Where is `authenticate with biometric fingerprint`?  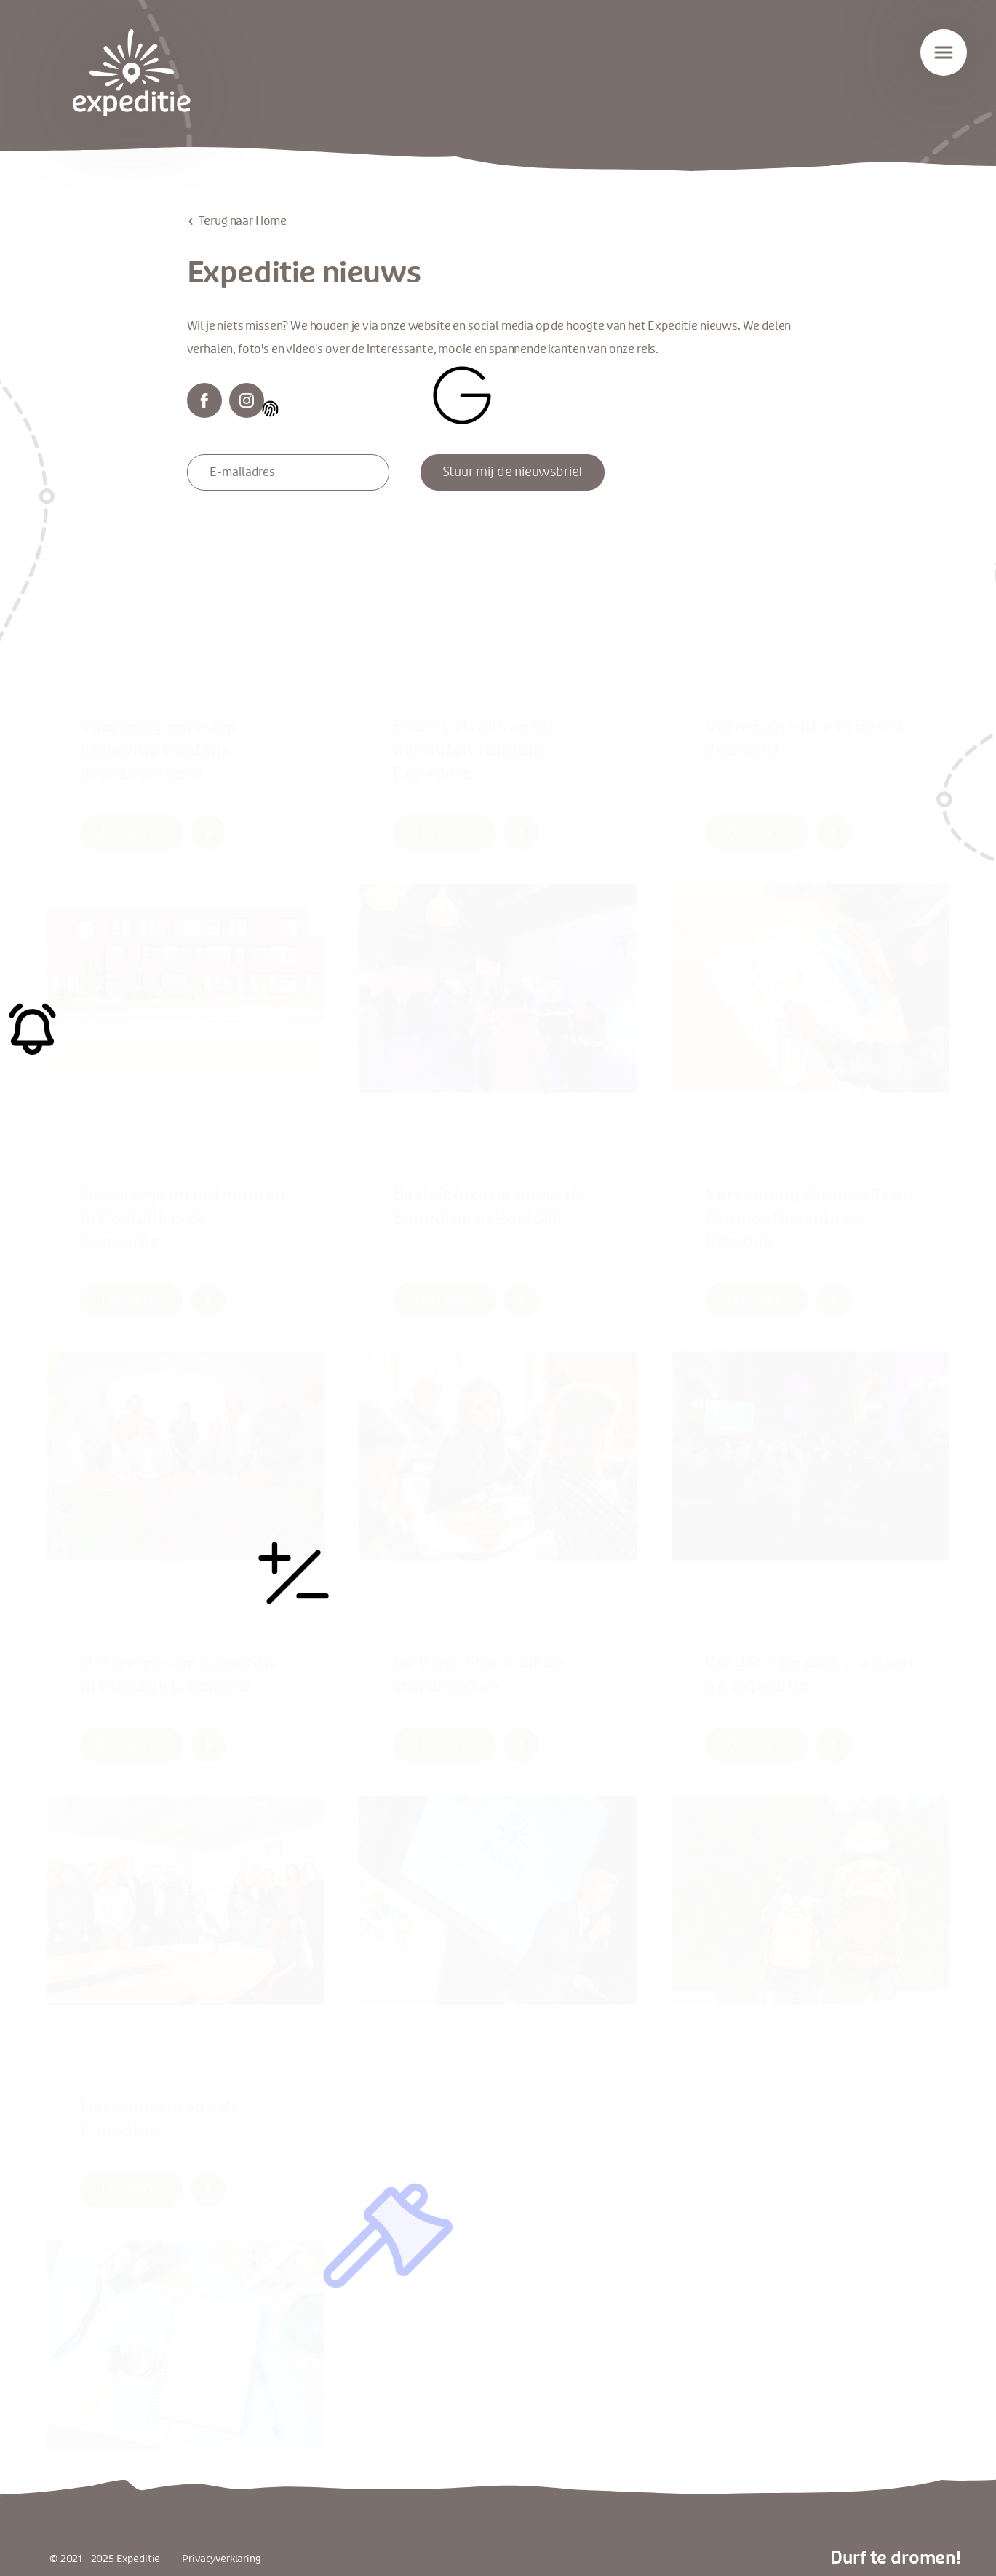 authenticate with biometric fingerprint is located at coordinates (270, 408).